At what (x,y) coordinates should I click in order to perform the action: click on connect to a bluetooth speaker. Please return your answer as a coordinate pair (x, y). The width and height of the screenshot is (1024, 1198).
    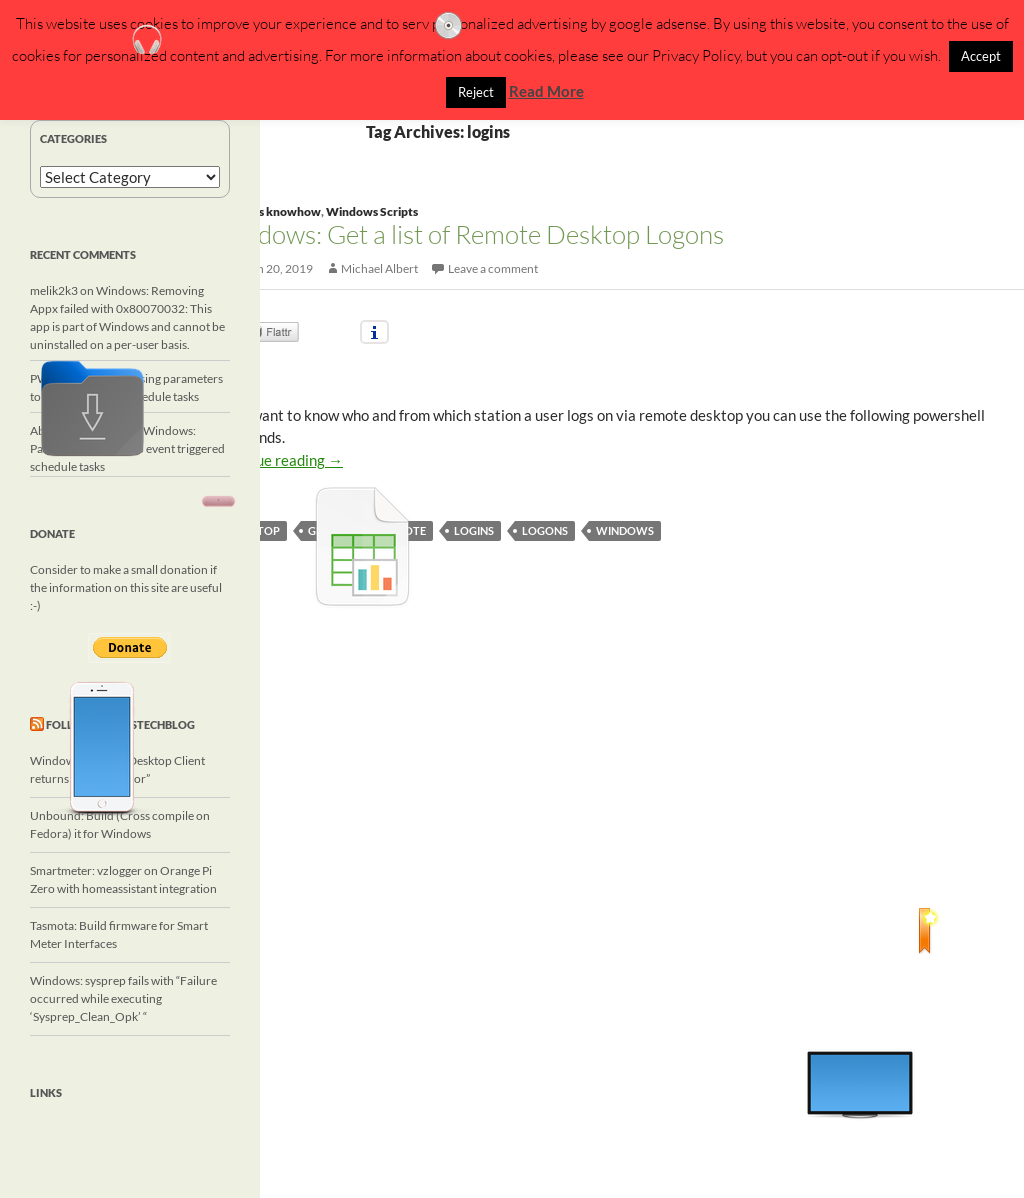
    Looking at the image, I should click on (218, 501).